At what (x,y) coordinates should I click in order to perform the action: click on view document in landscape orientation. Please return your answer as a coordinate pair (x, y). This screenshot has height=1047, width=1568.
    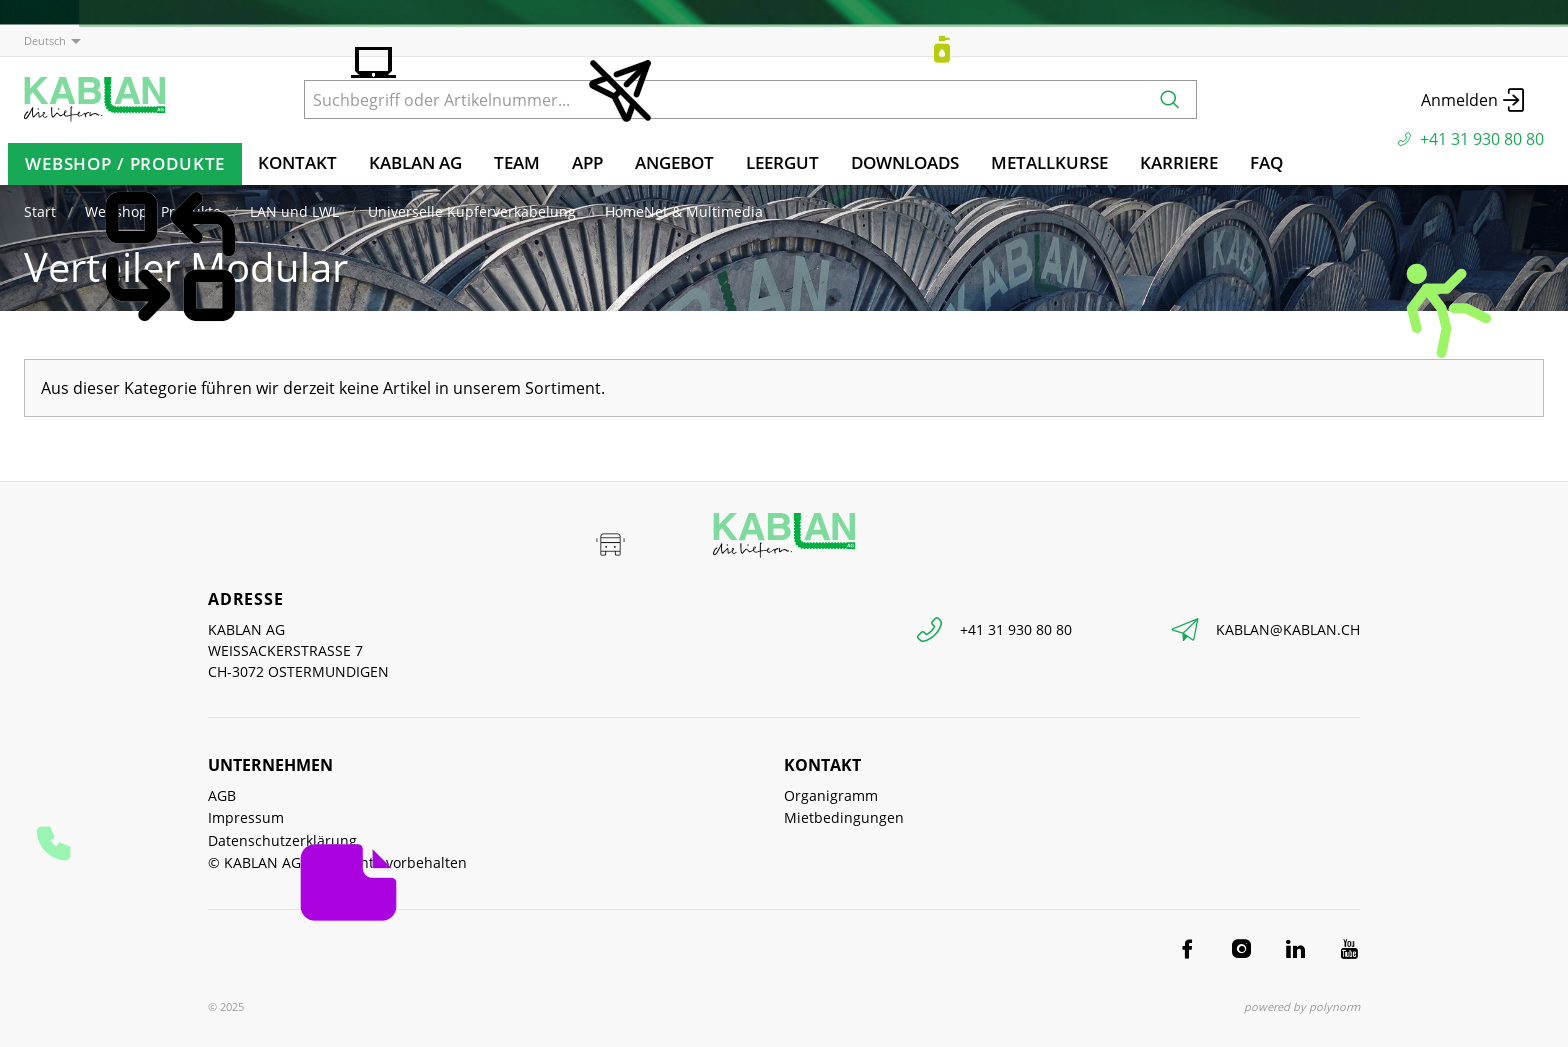
    Looking at the image, I should click on (348, 882).